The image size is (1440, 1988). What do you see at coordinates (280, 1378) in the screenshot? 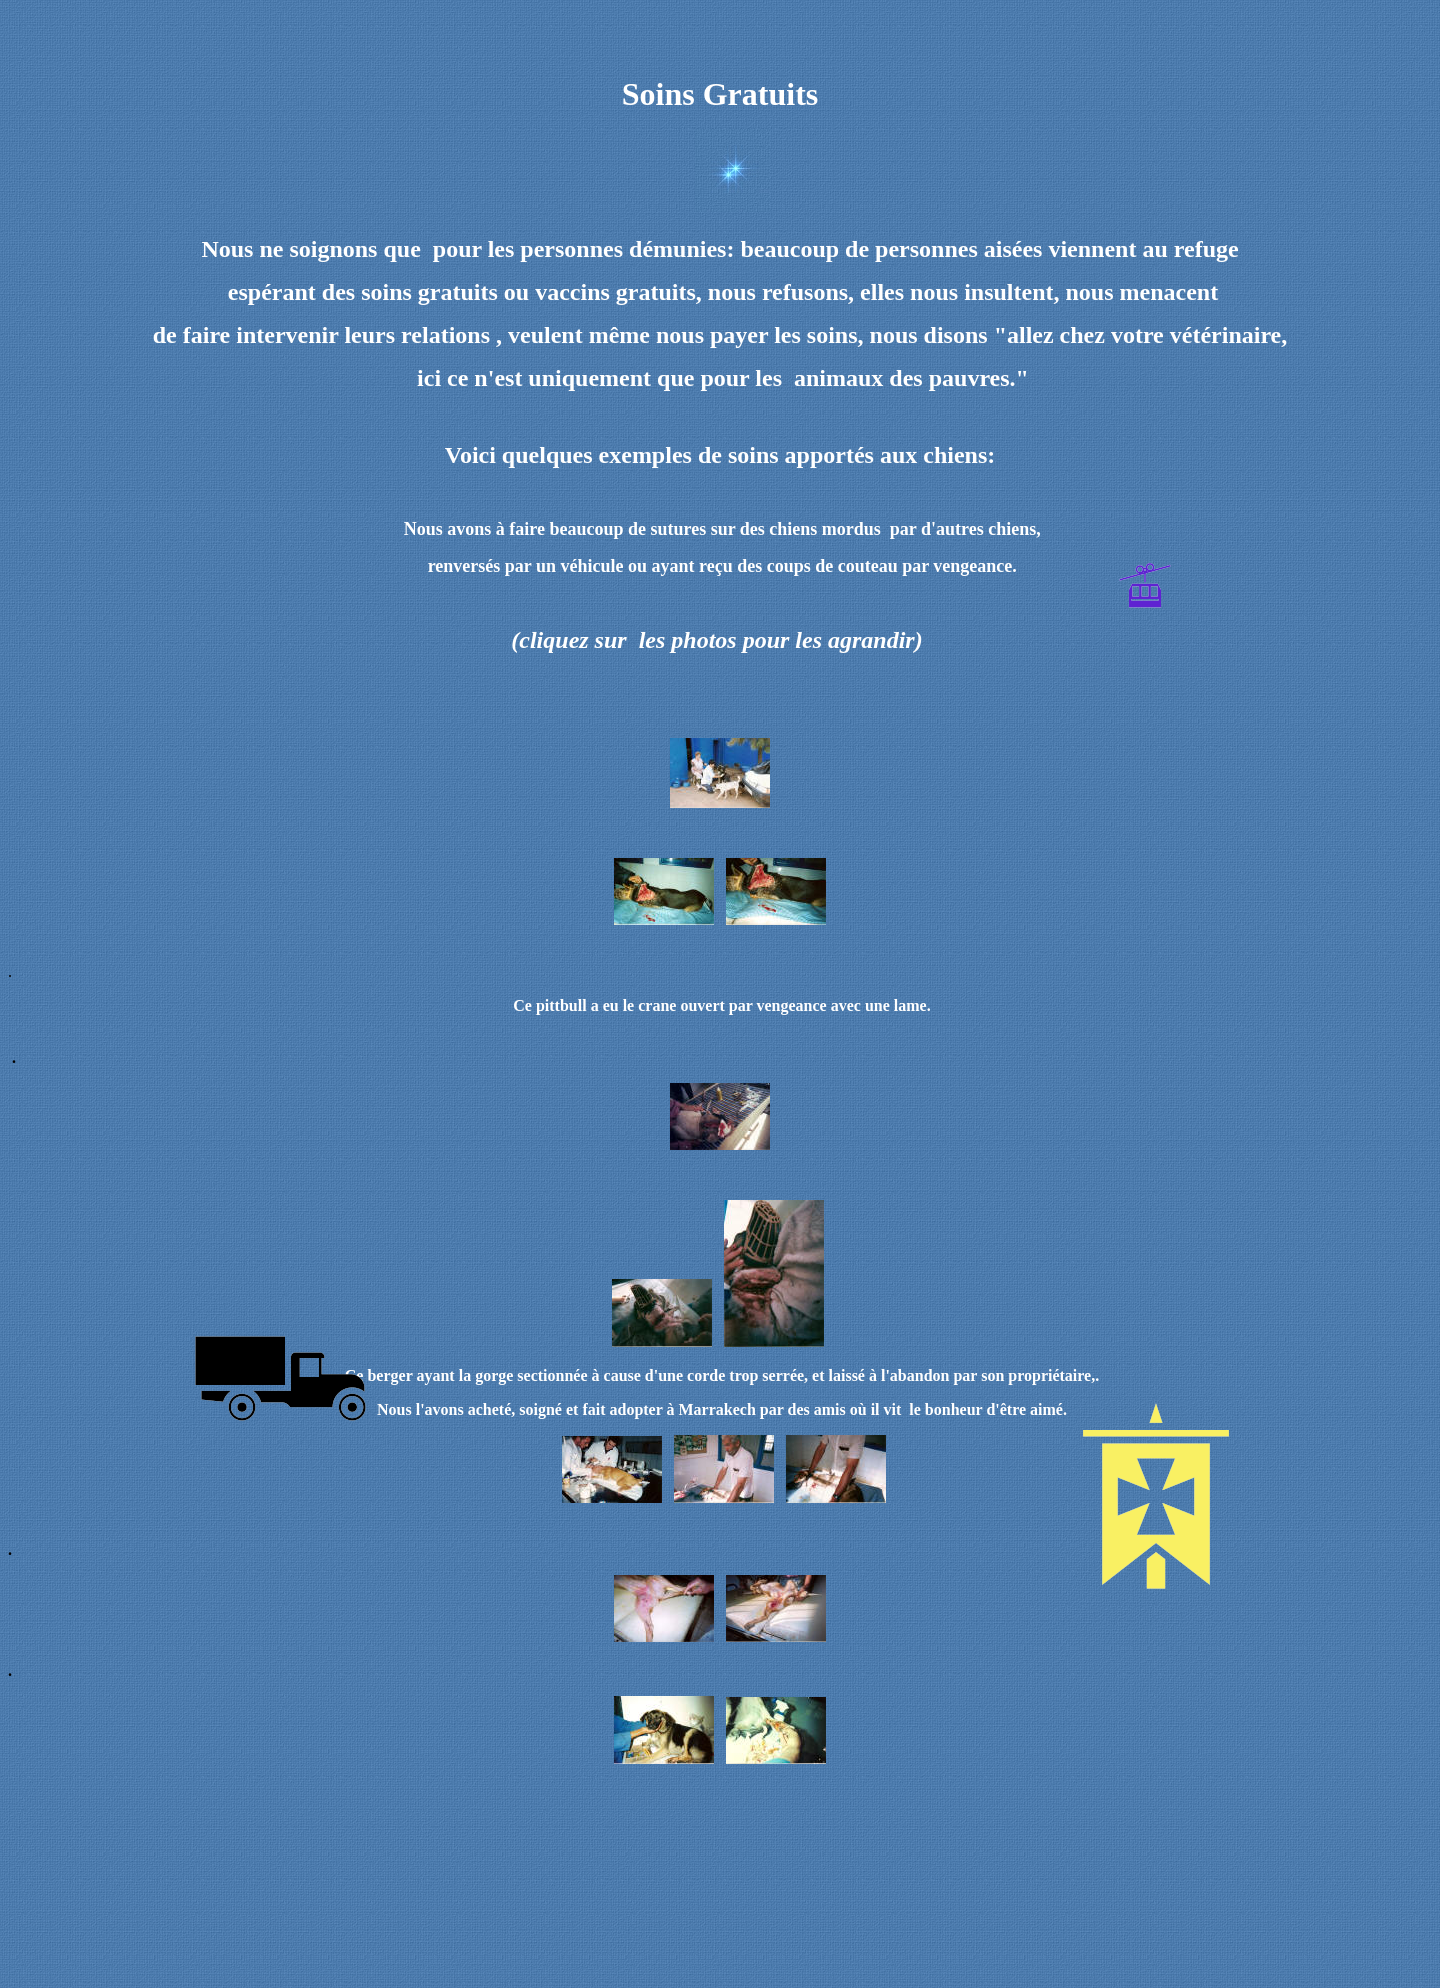
I see `indicates freight or cargo delivery` at bounding box center [280, 1378].